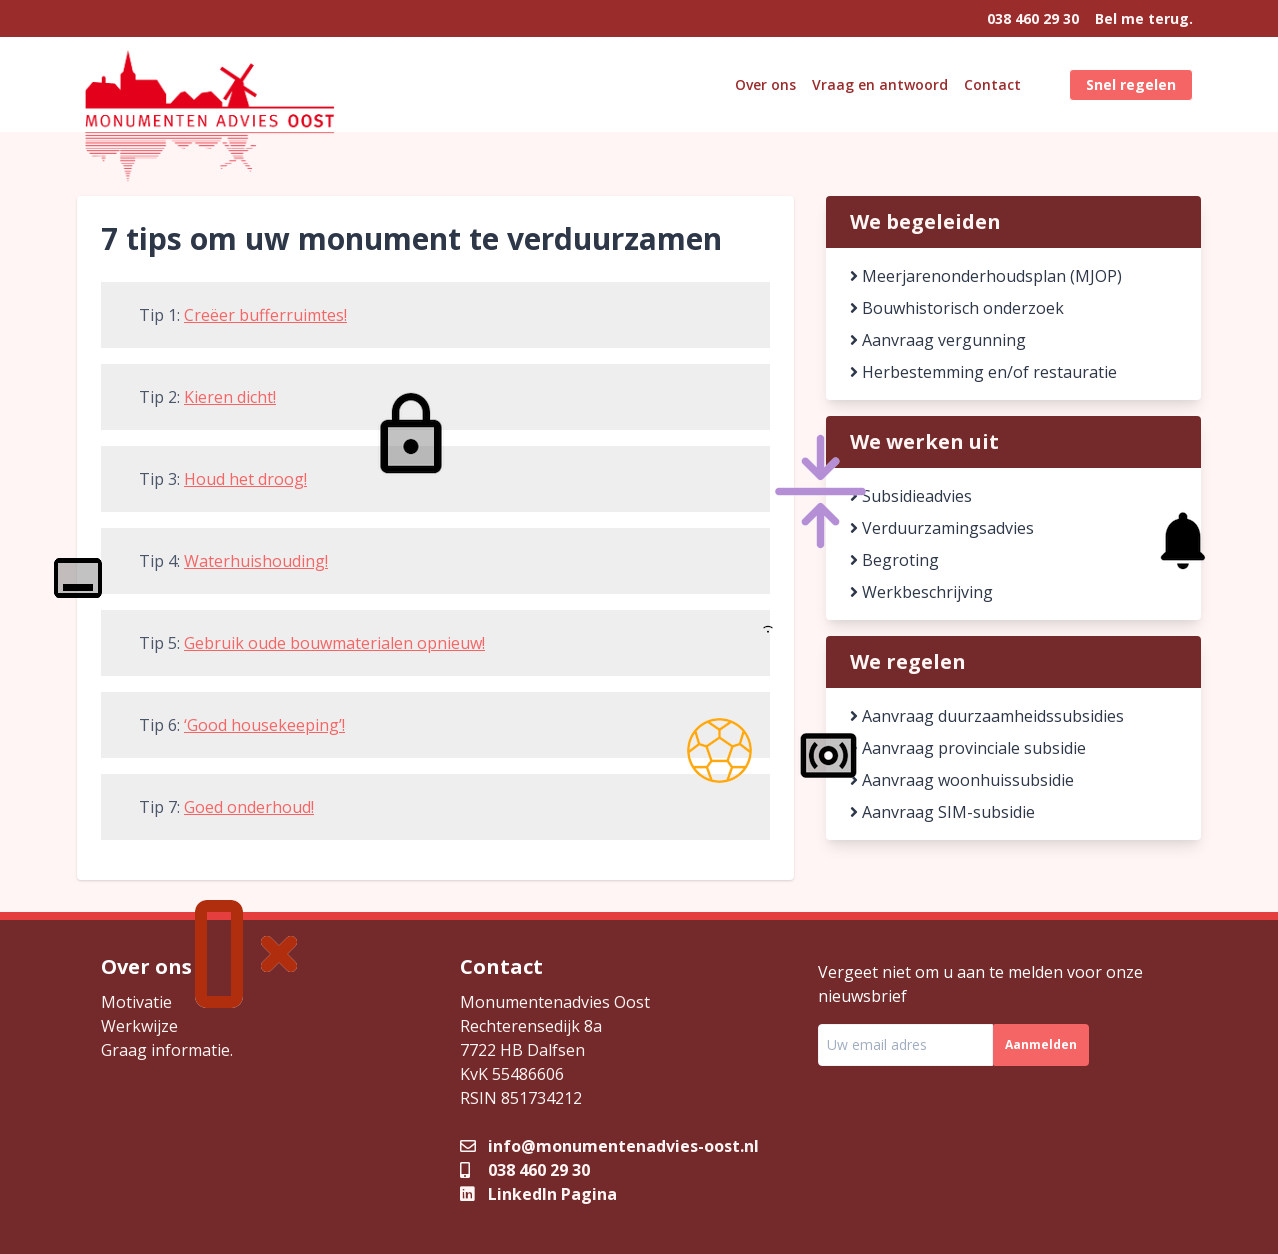  I want to click on view your notifications, so click(1183, 540).